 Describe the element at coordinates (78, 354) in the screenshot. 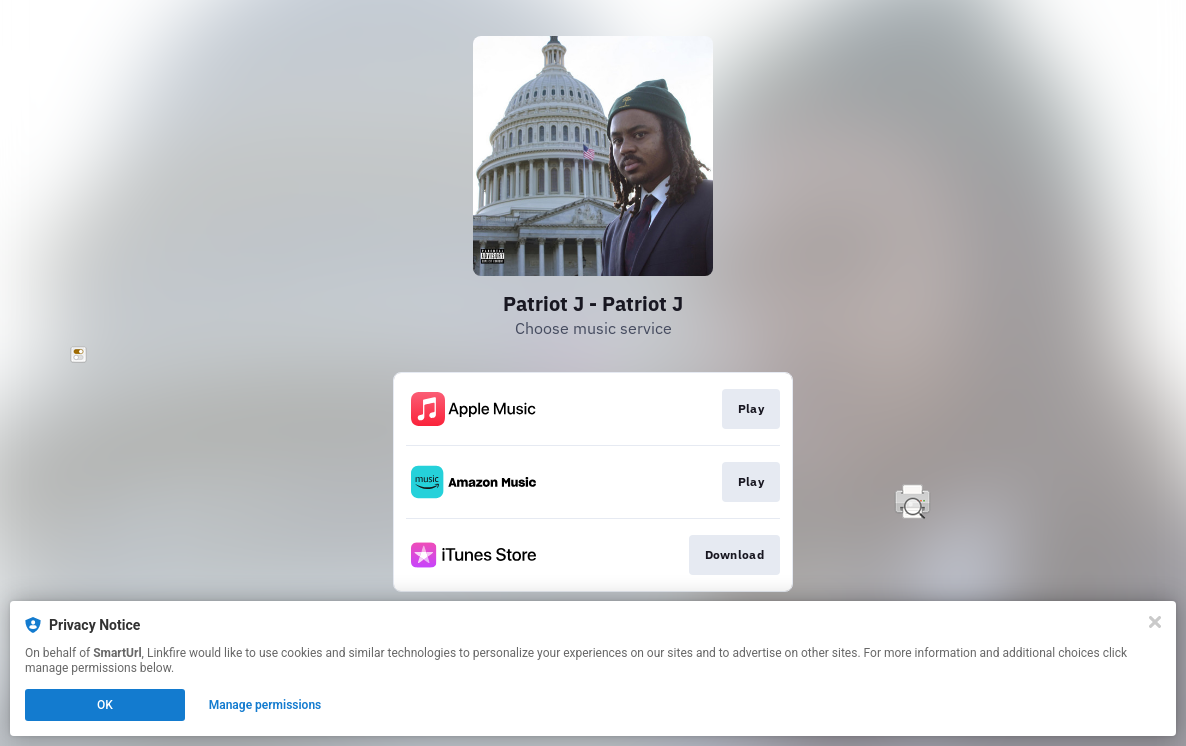

I see `open desktop preferences or settings` at that location.